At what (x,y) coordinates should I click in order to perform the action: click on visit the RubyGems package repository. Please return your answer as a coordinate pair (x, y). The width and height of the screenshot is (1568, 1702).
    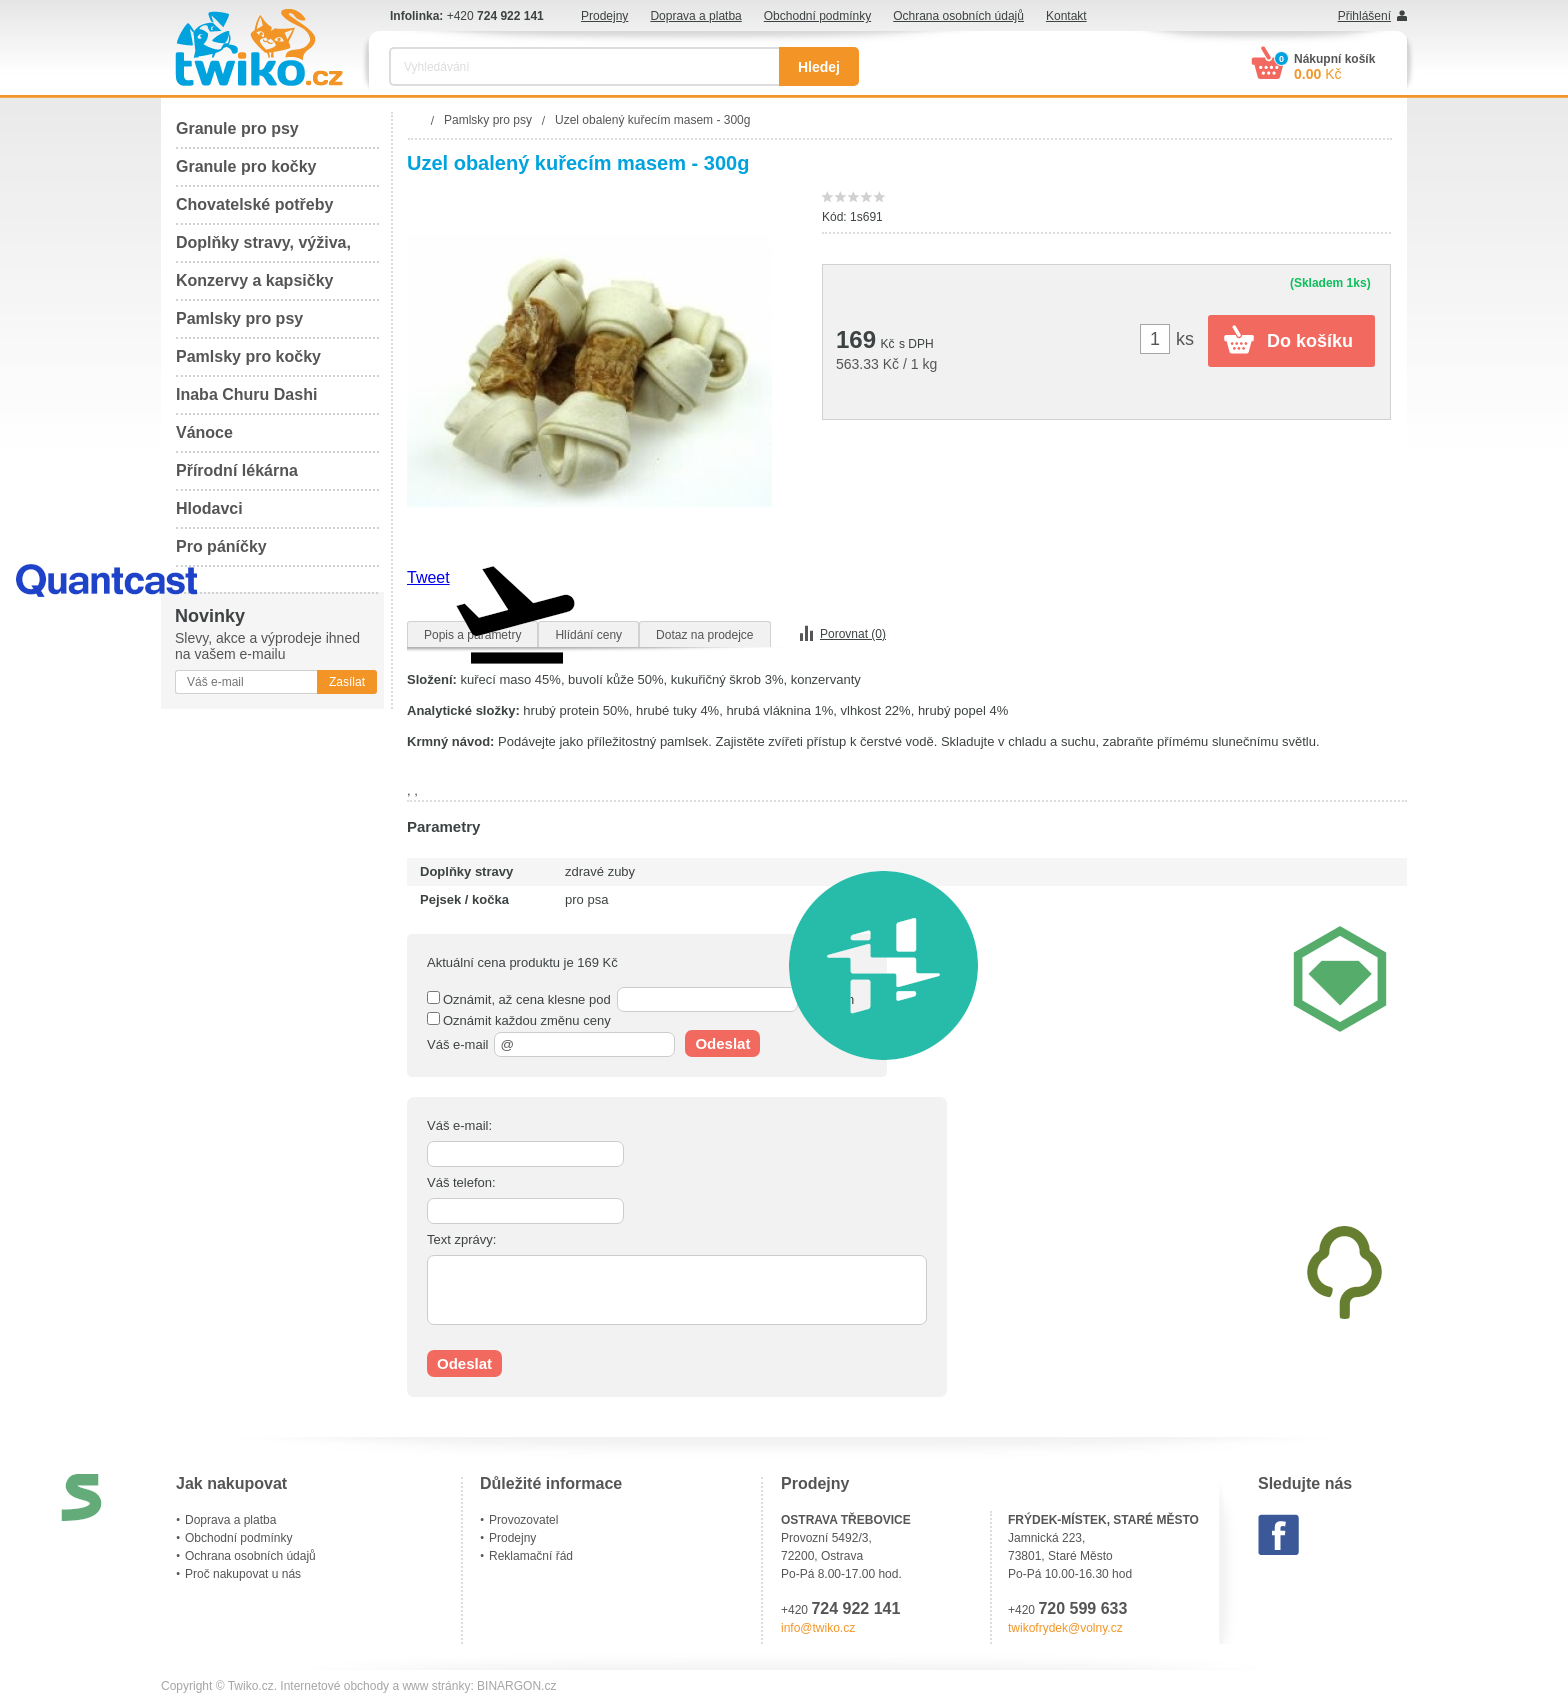
    Looking at the image, I should click on (1340, 979).